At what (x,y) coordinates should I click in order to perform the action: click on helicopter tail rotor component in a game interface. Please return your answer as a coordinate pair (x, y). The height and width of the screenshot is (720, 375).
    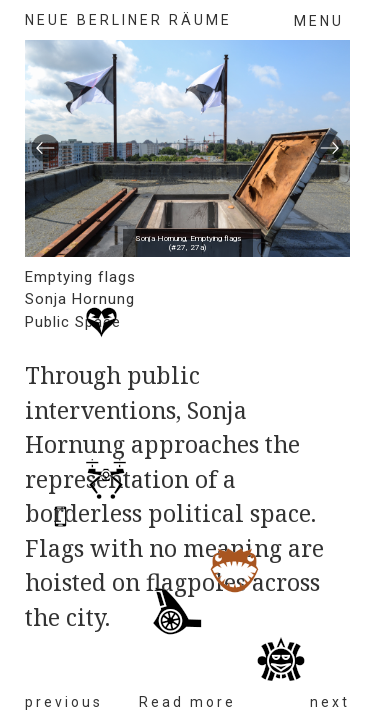
    Looking at the image, I should click on (177, 611).